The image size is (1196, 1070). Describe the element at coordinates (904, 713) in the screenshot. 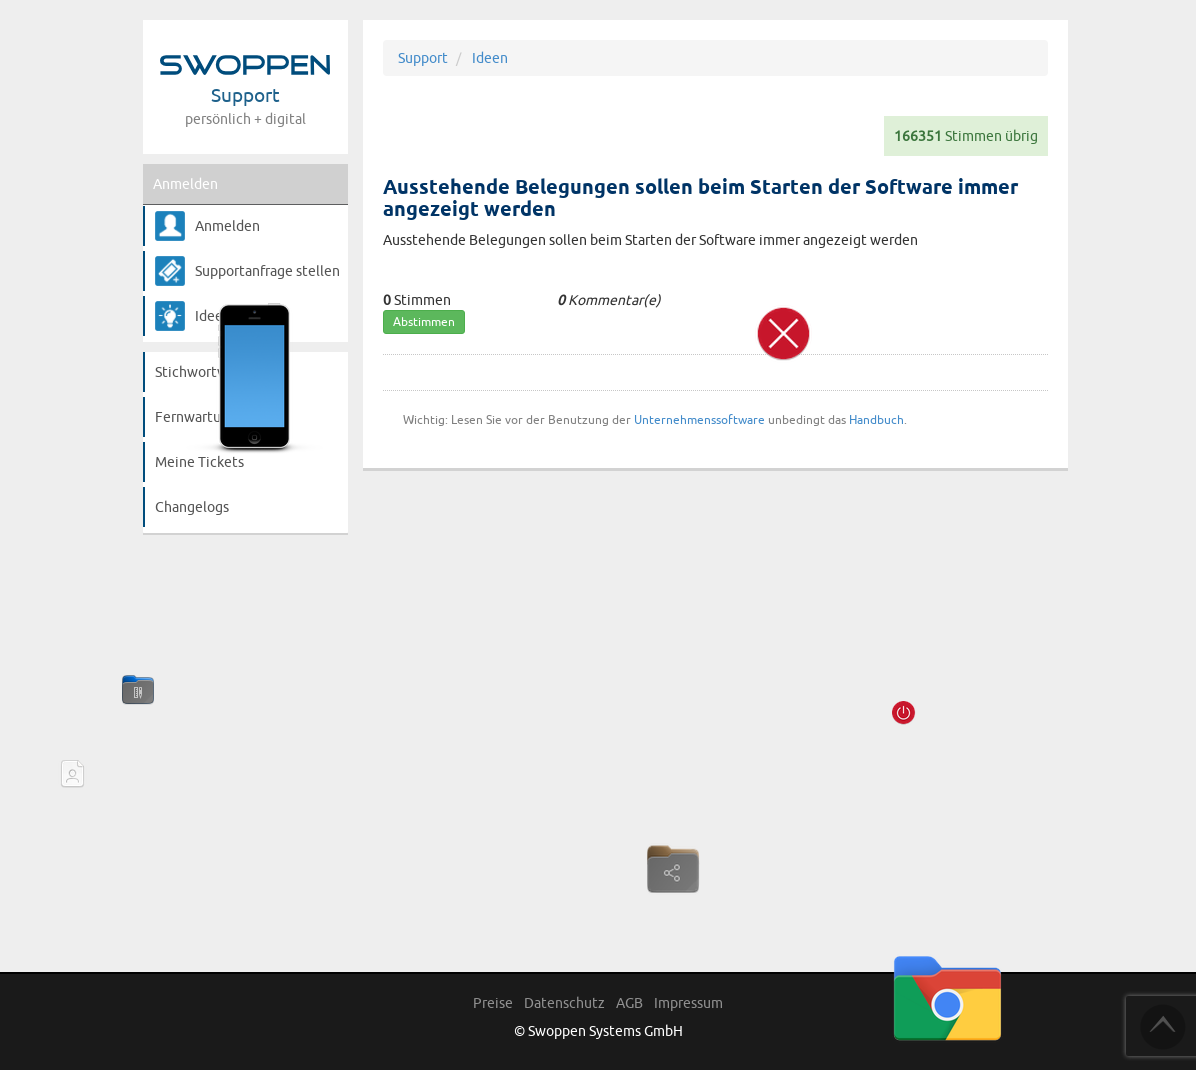

I see `shut down or power off the system` at that location.